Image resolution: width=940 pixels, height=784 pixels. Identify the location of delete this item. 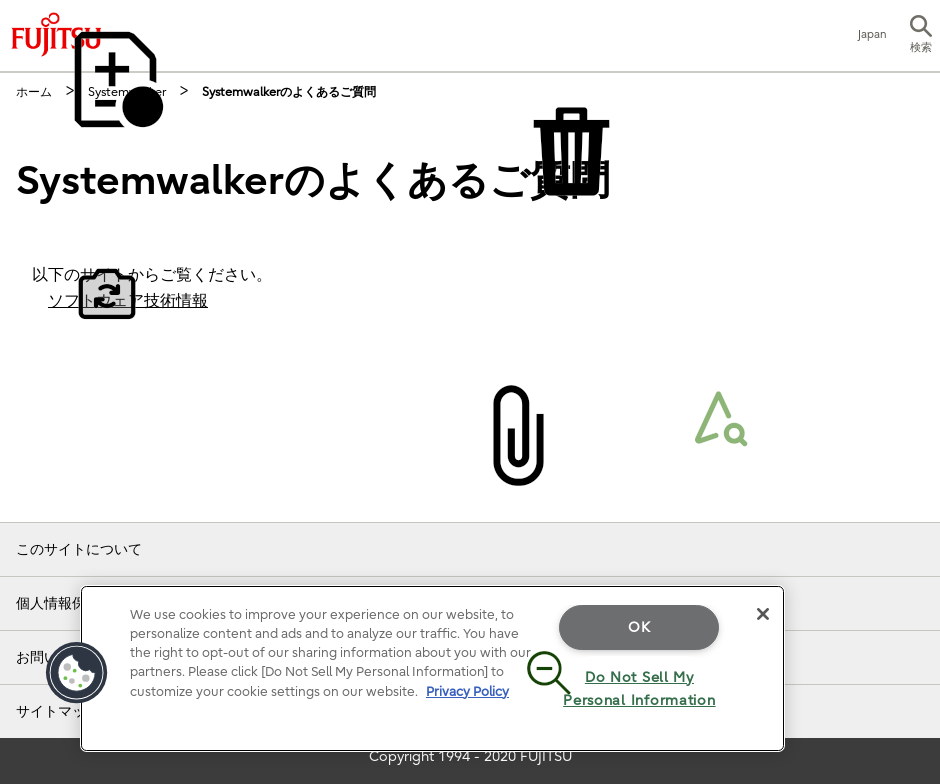
(571, 151).